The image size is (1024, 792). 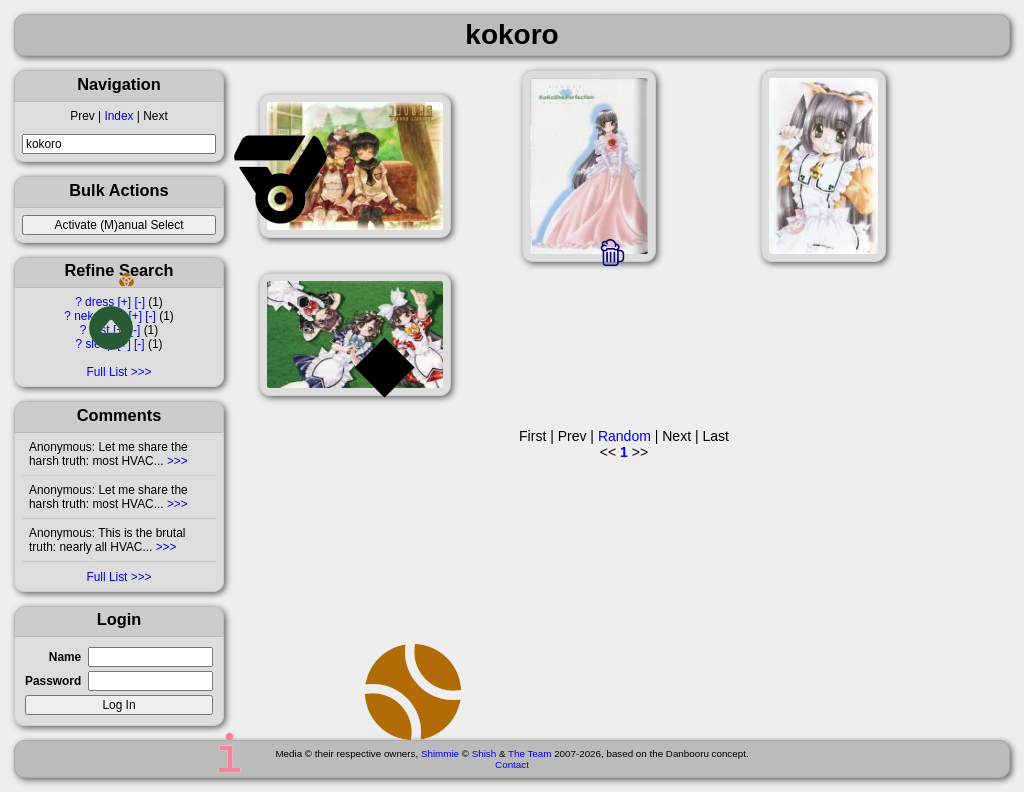 I want to click on view more information or details, so click(x=229, y=752).